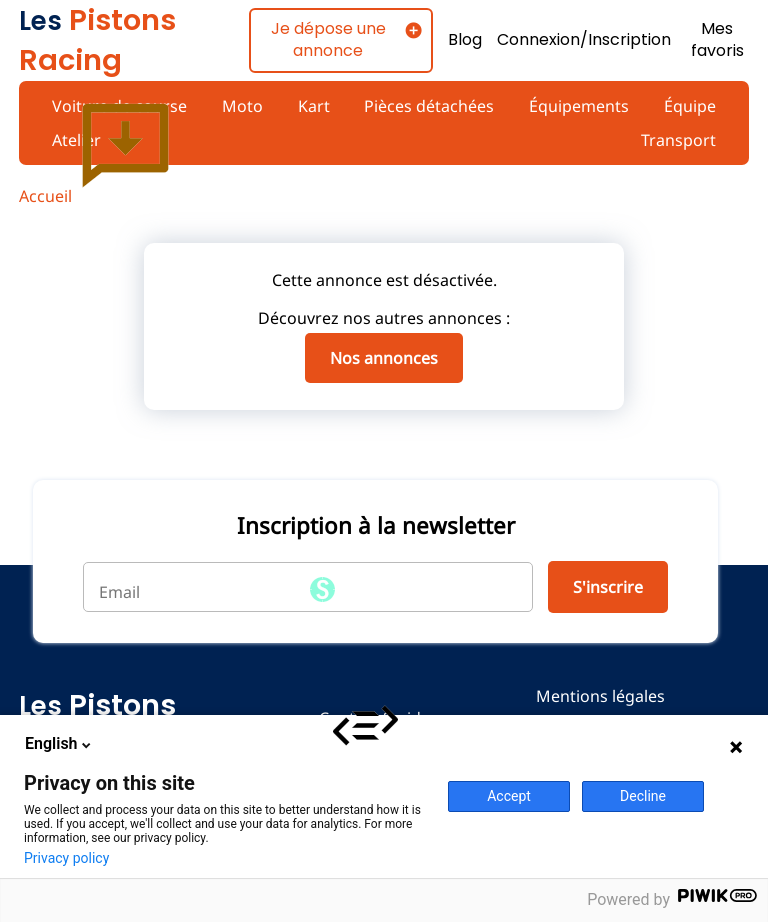  Describe the element at coordinates (125, 142) in the screenshot. I see `download chat history` at that location.